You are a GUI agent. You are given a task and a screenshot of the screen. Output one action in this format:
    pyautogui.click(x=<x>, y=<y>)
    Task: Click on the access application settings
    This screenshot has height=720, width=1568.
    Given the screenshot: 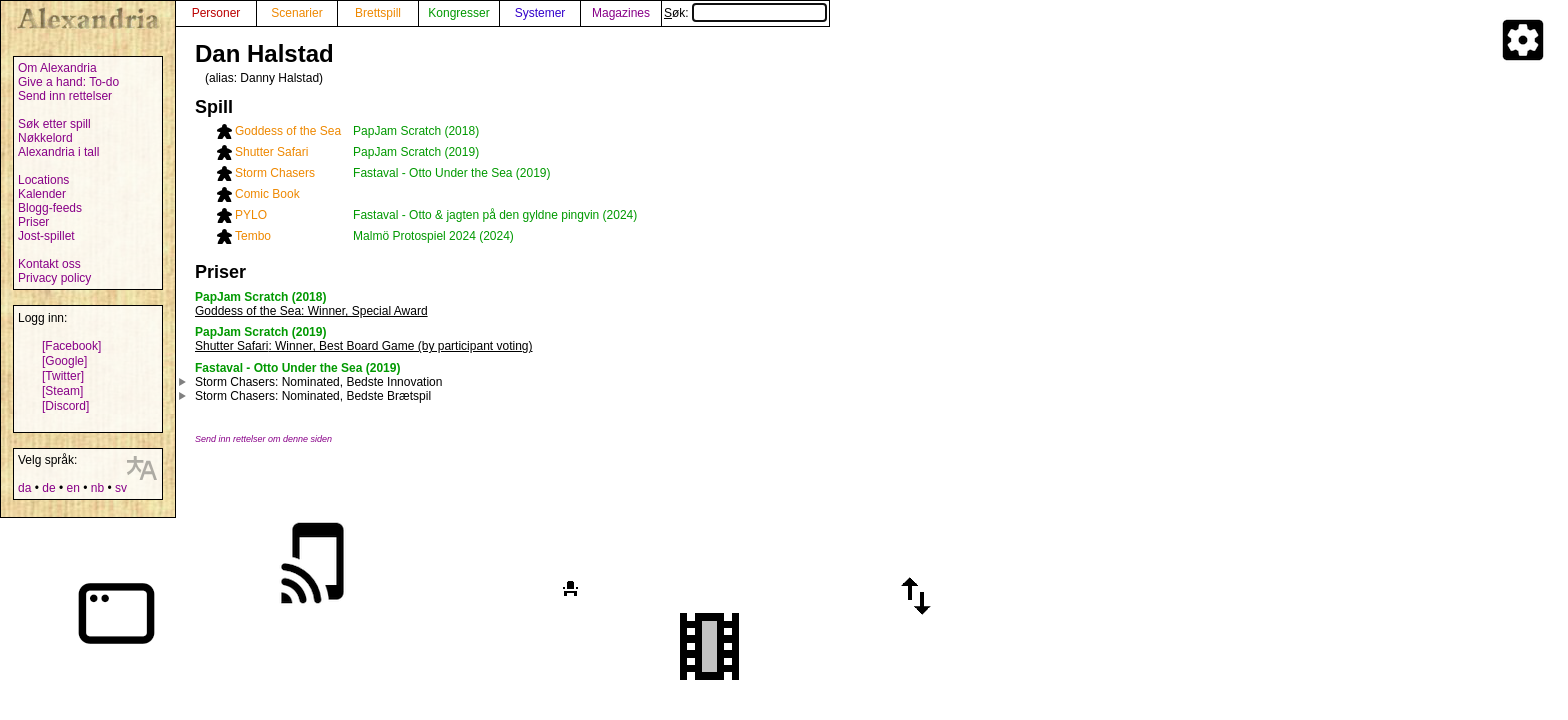 What is the action you would take?
    pyautogui.click(x=1523, y=40)
    